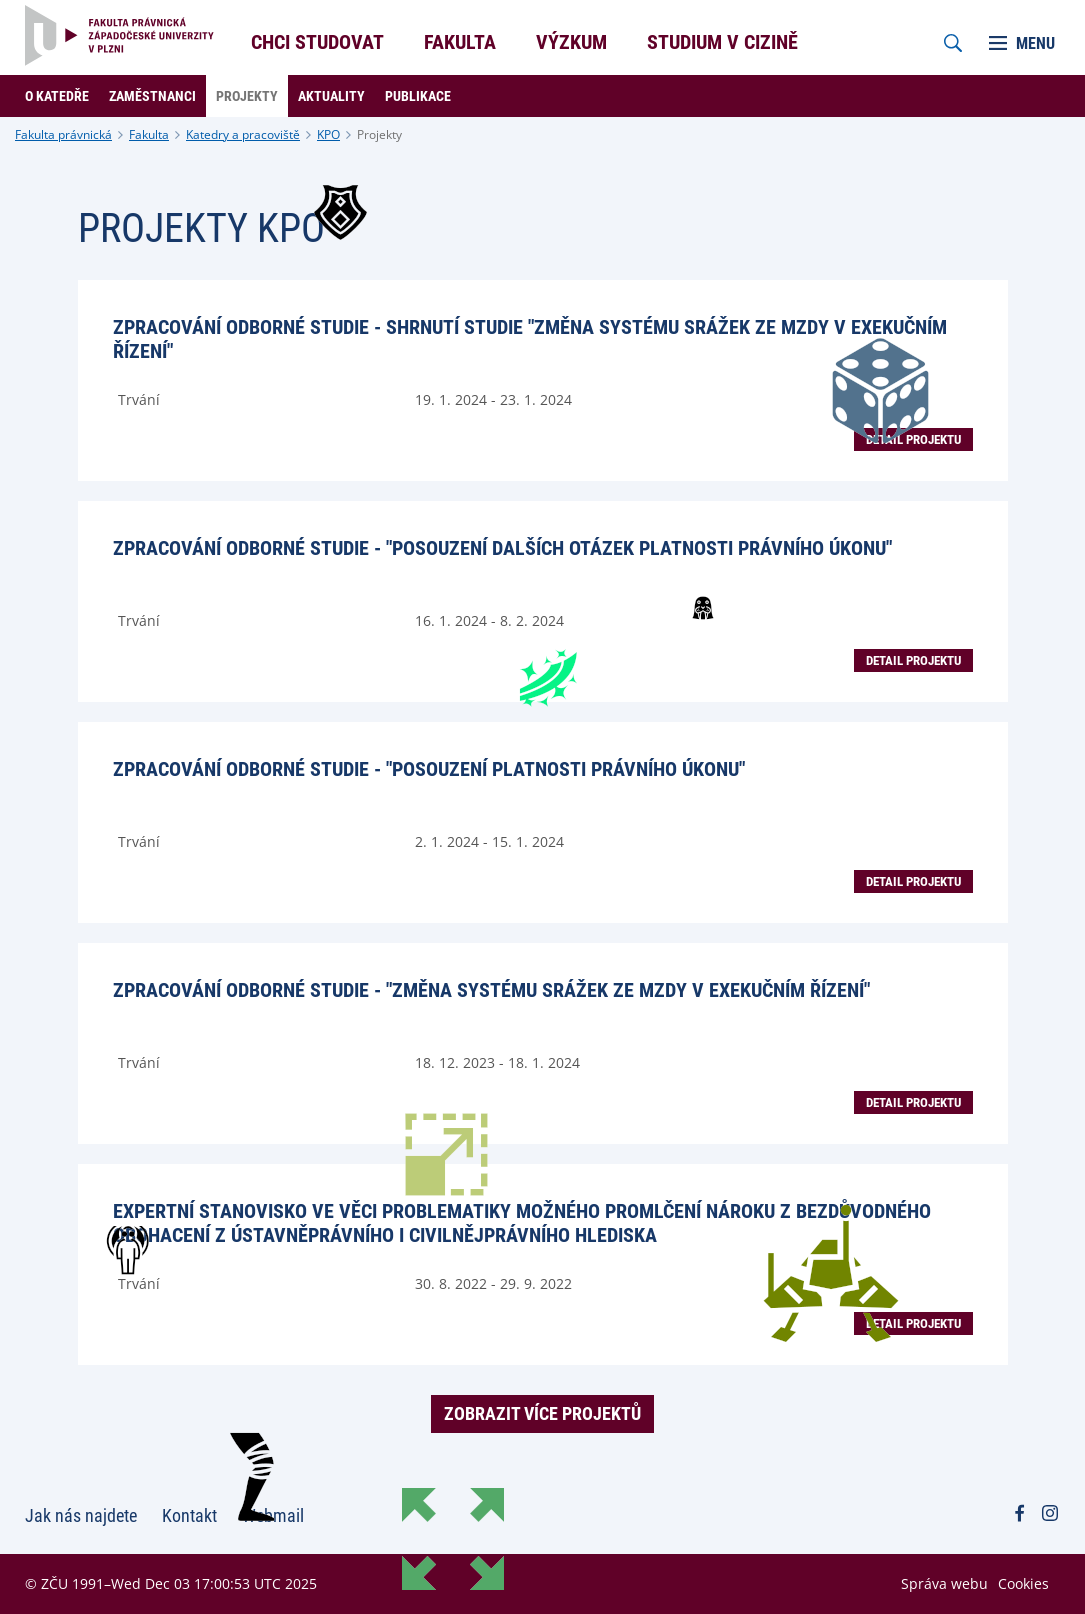 This screenshot has height=1614, width=1085. I want to click on roll the dice or take a chance, so click(880, 391).